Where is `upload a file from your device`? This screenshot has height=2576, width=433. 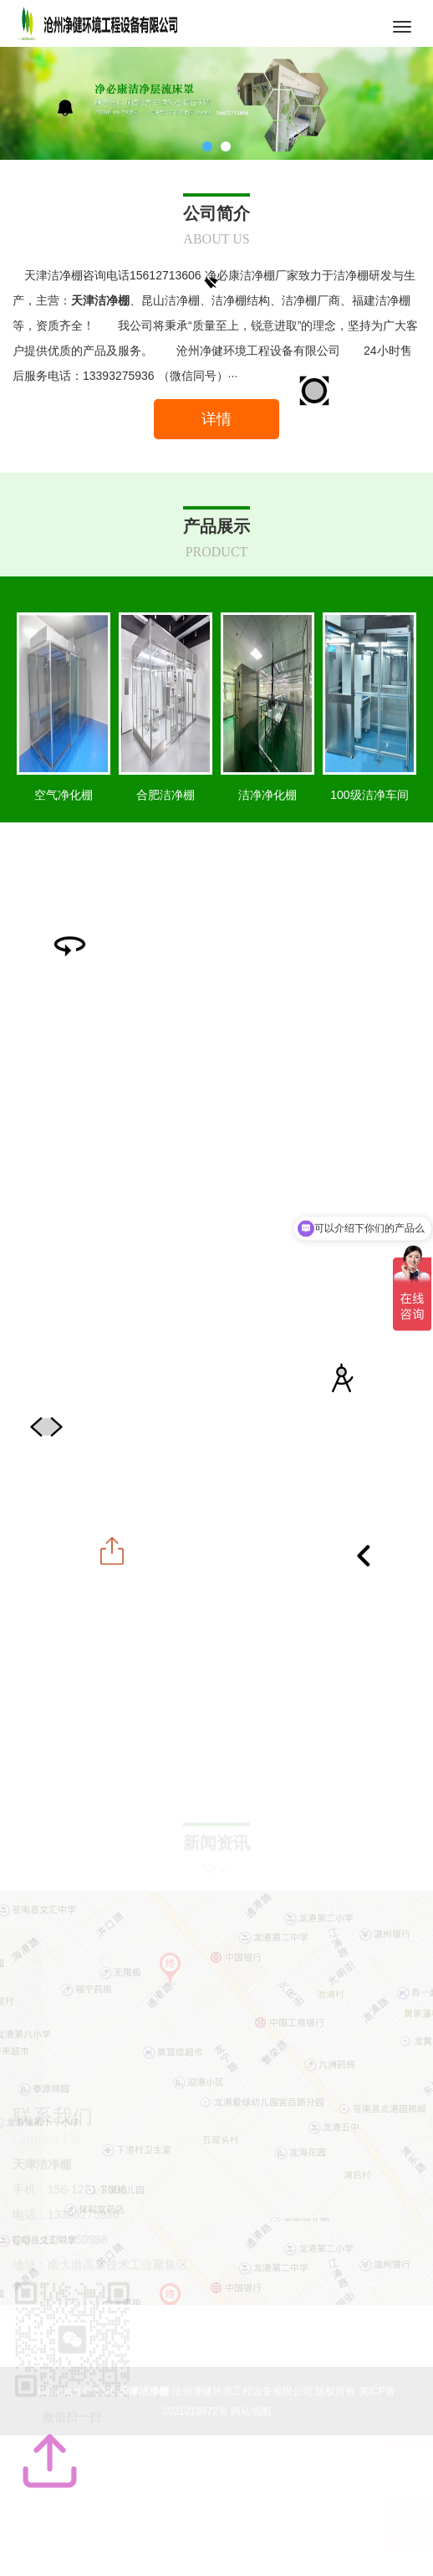
upload a file from your device is located at coordinates (49, 2461).